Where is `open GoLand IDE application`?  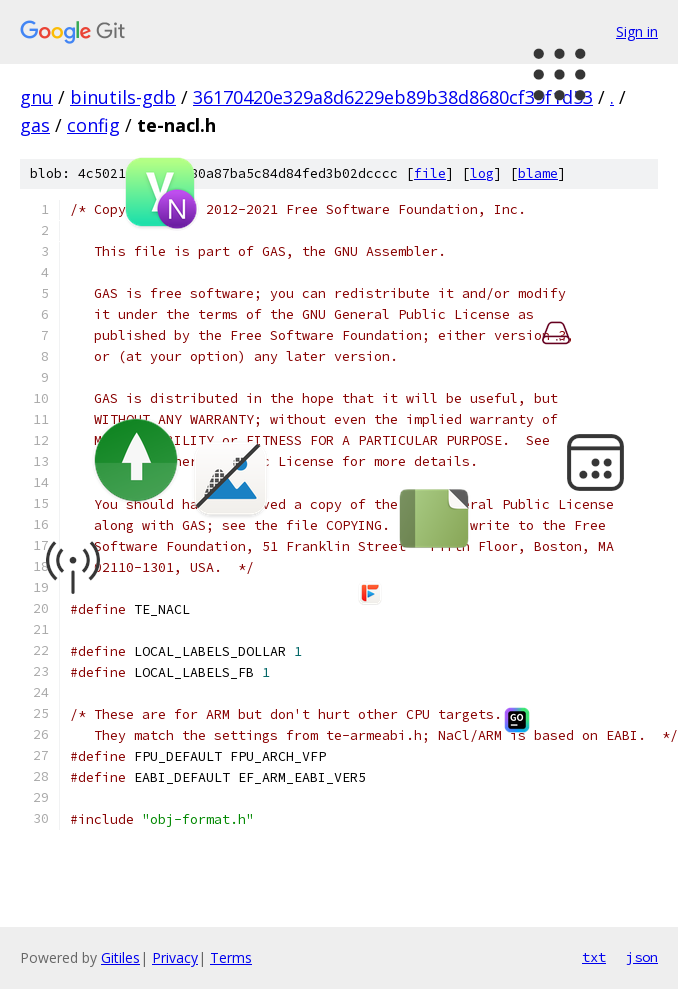
open GoLand IDE application is located at coordinates (517, 720).